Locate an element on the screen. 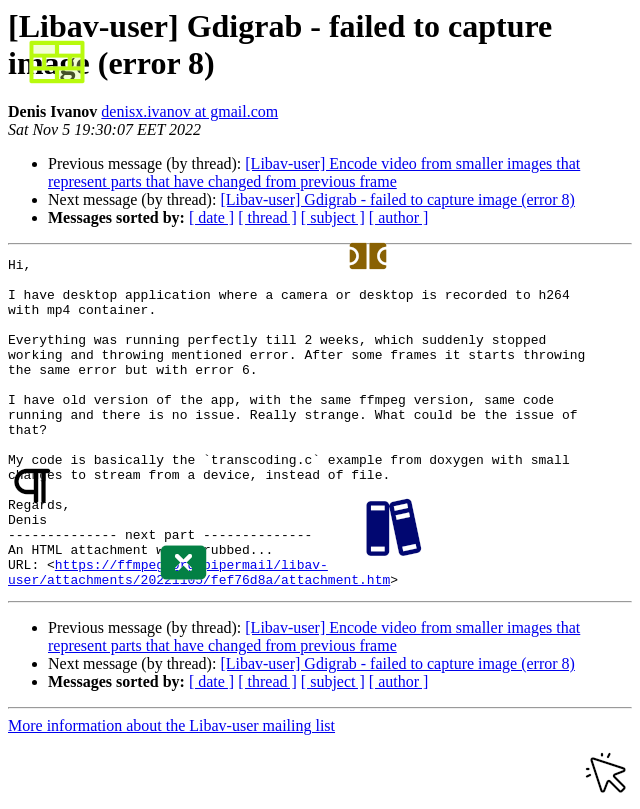 The height and width of the screenshot is (809, 640). close or dismiss a dialog box is located at coordinates (183, 562).